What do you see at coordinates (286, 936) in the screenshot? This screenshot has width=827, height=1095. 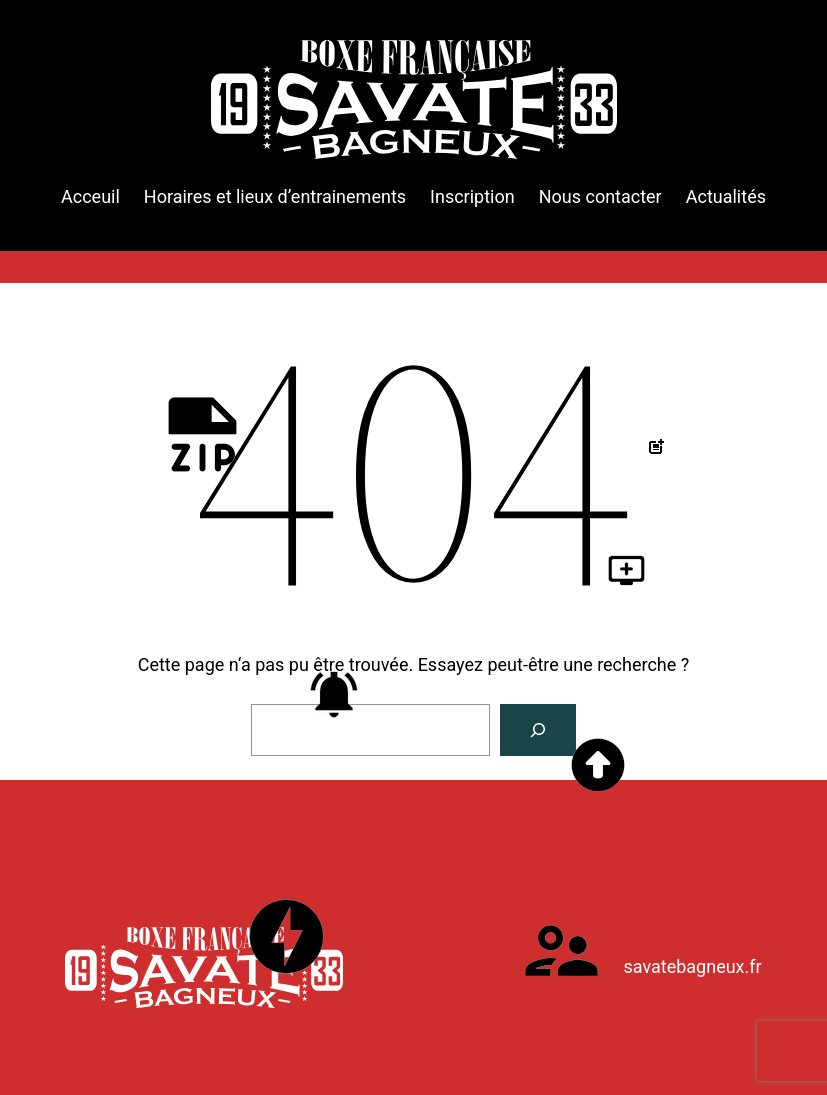 I see `indicates offline mode or cached content available` at bounding box center [286, 936].